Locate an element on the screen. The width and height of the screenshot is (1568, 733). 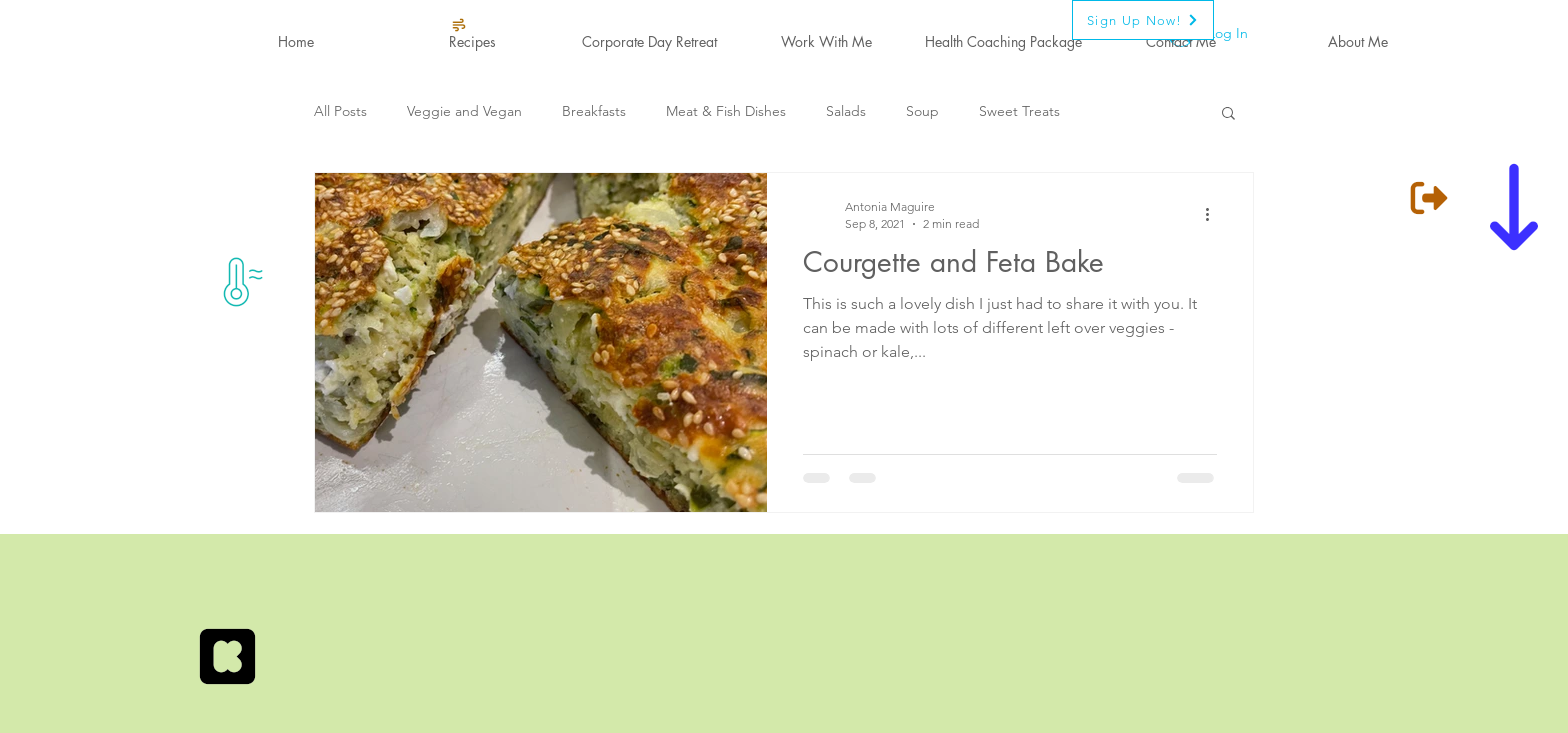
visit Kickstarter crowdfunding platform is located at coordinates (227, 656).